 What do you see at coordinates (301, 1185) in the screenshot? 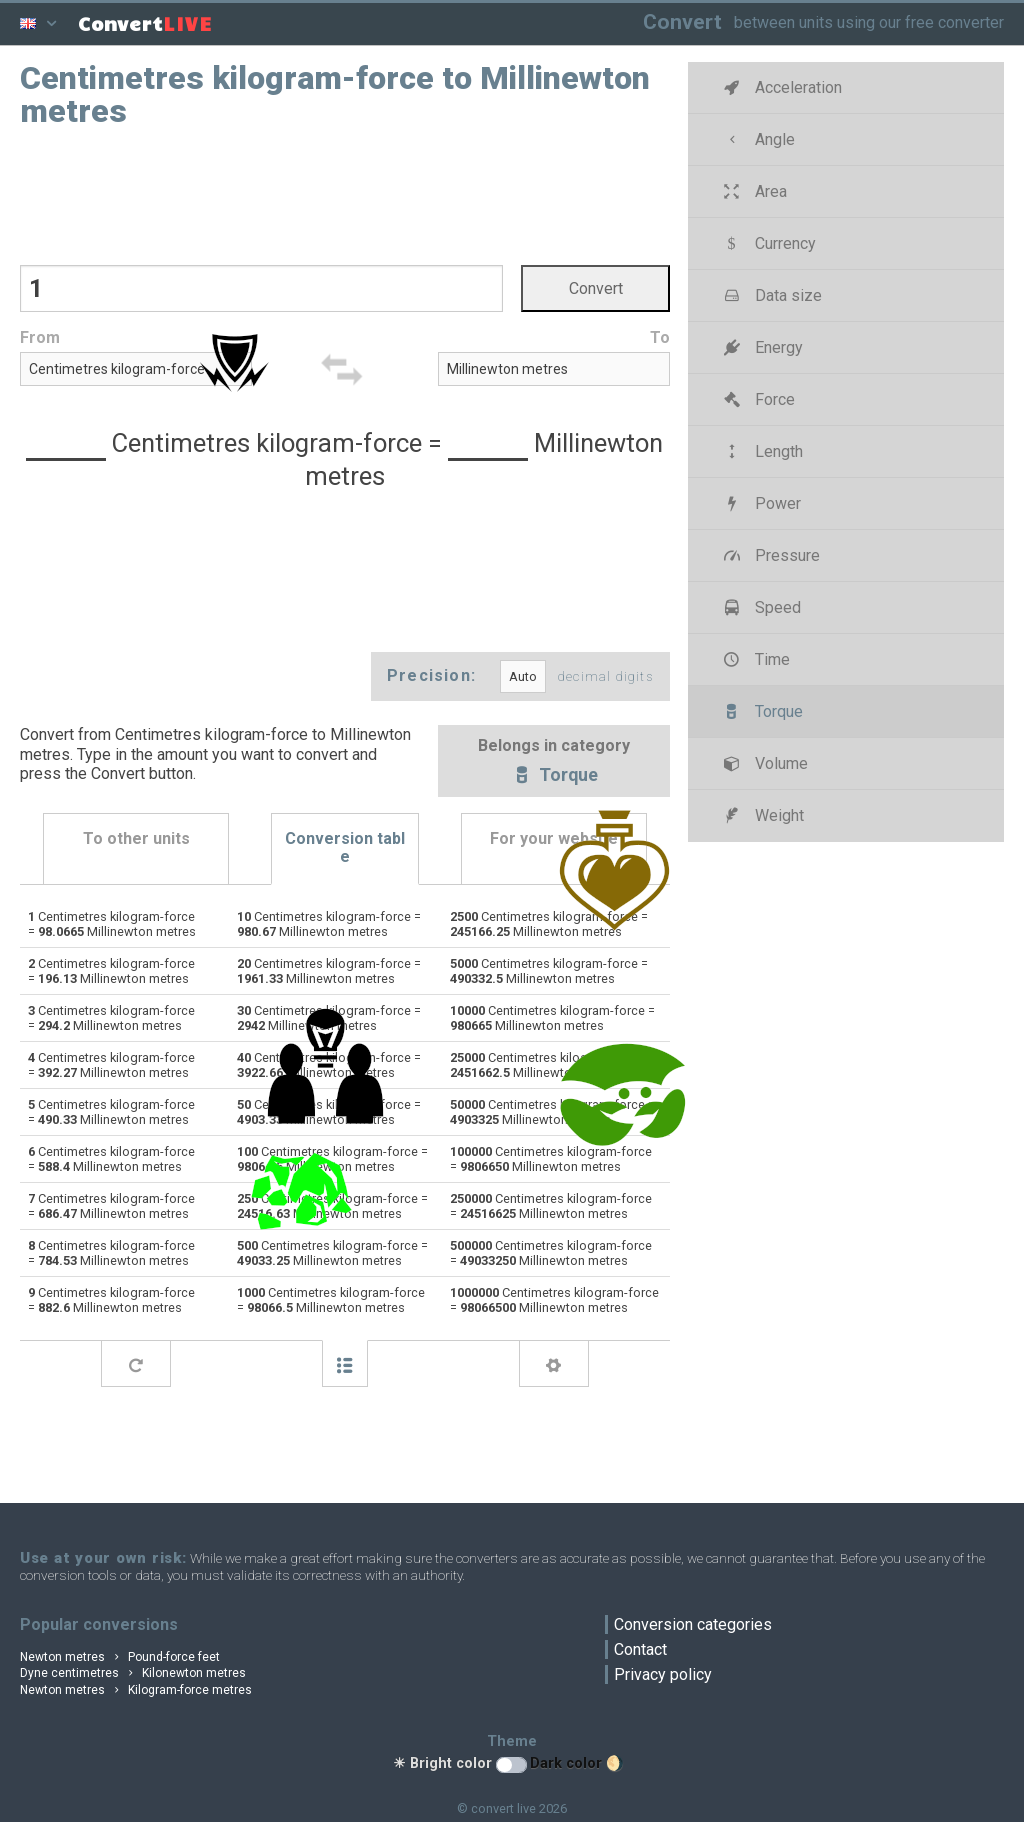
I see `collect or gather resources` at bounding box center [301, 1185].